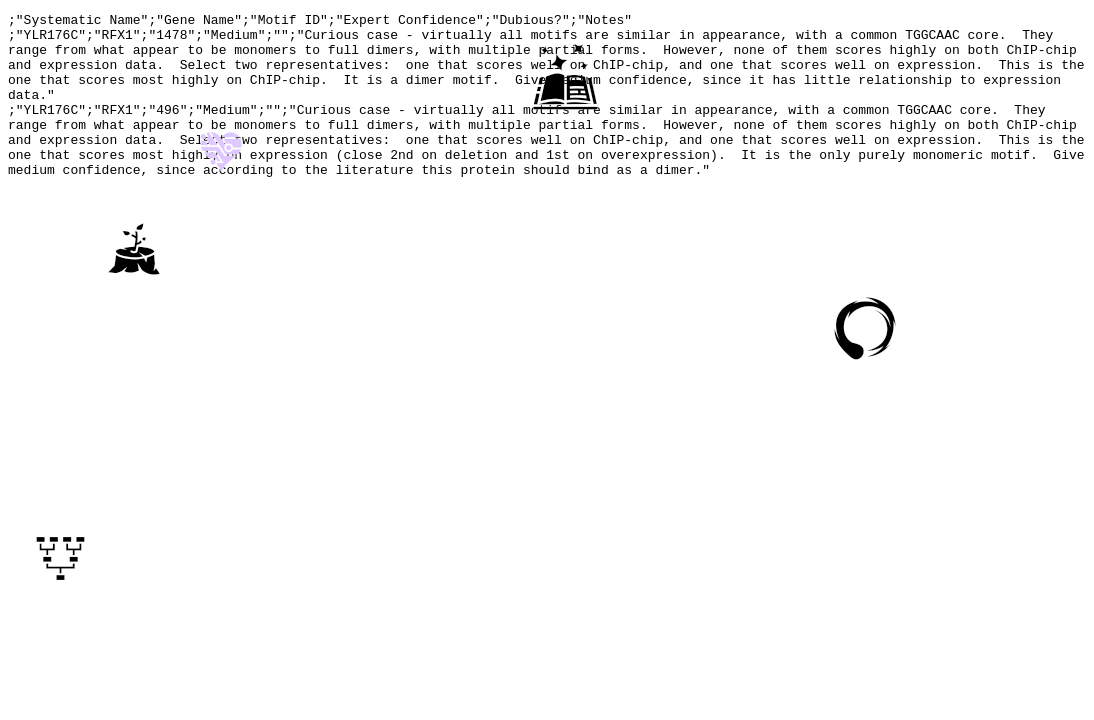  I want to click on indicates AI or technology-assisted features, so click(221, 152).